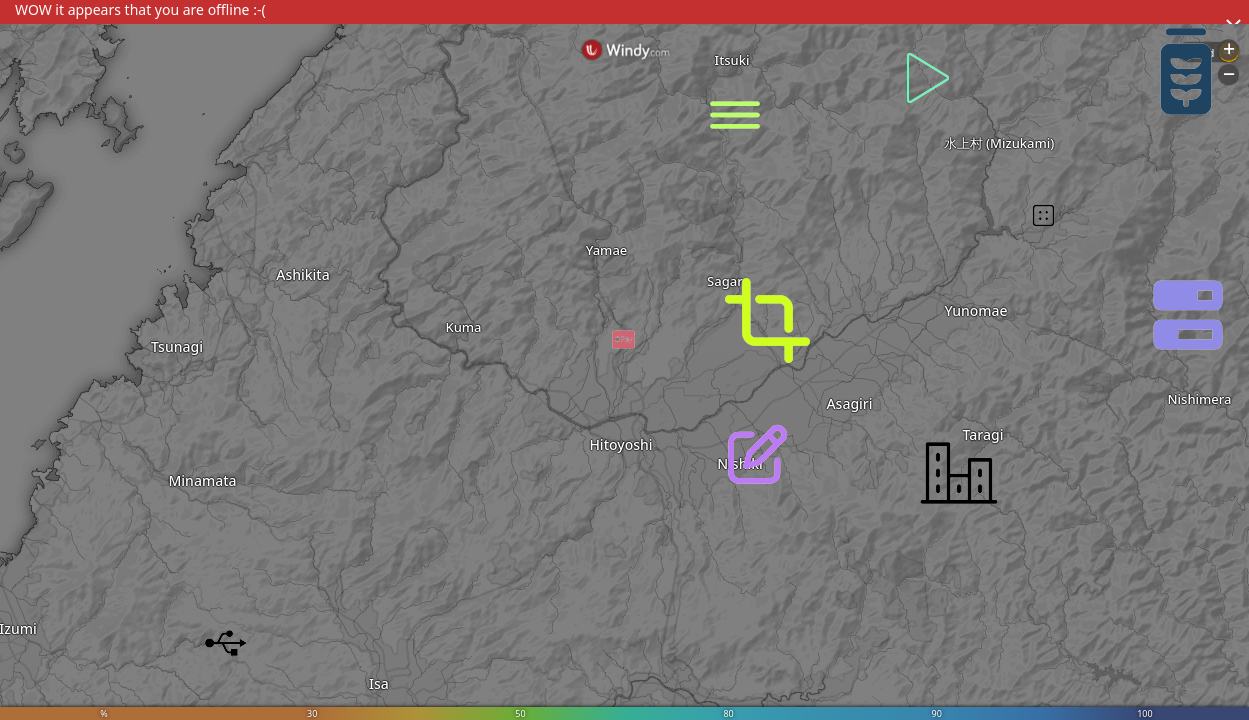 The height and width of the screenshot is (720, 1249). What do you see at coordinates (226, 643) in the screenshot?
I see `indicates USB connection available` at bounding box center [226, 643].